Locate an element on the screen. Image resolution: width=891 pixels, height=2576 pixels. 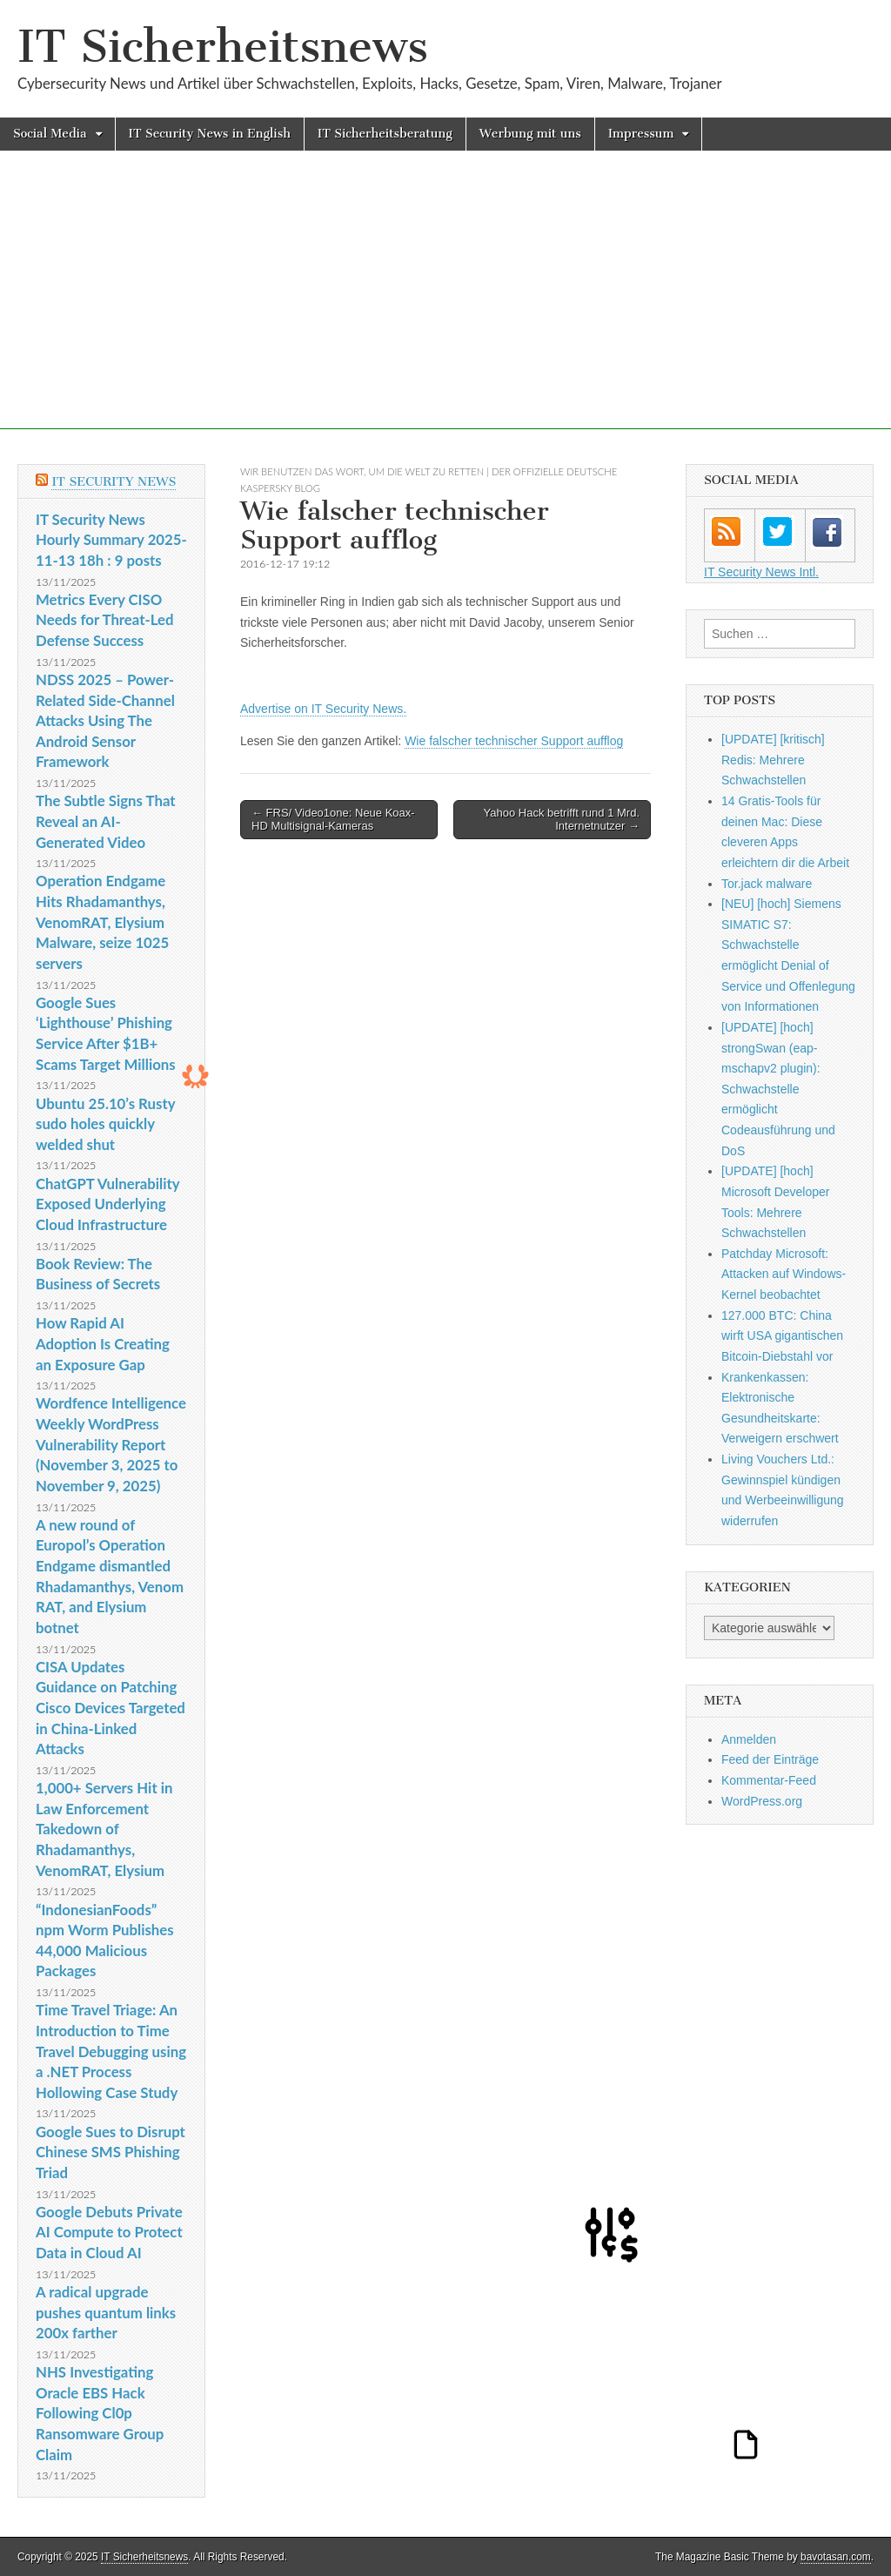
view achievements or awards is located at coordinates (195, 1076).